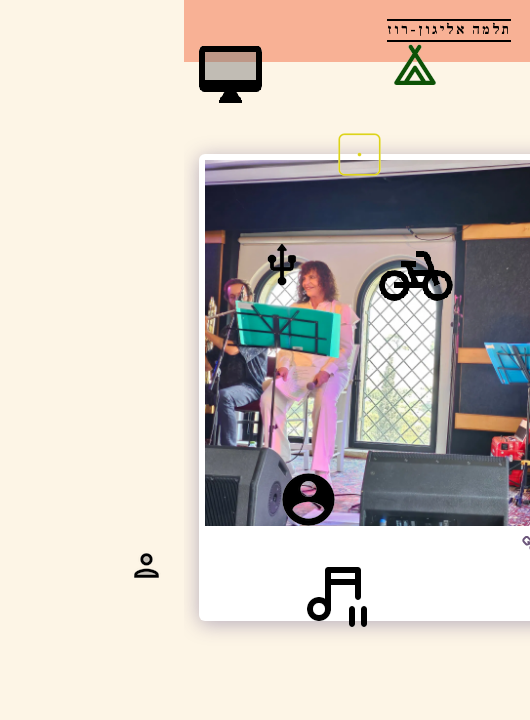 The image size is (530, 720). What do you see at coordinates (230, 74) in the screenshot?
I see `switch to desktop view` at bounding box center [230, 74].